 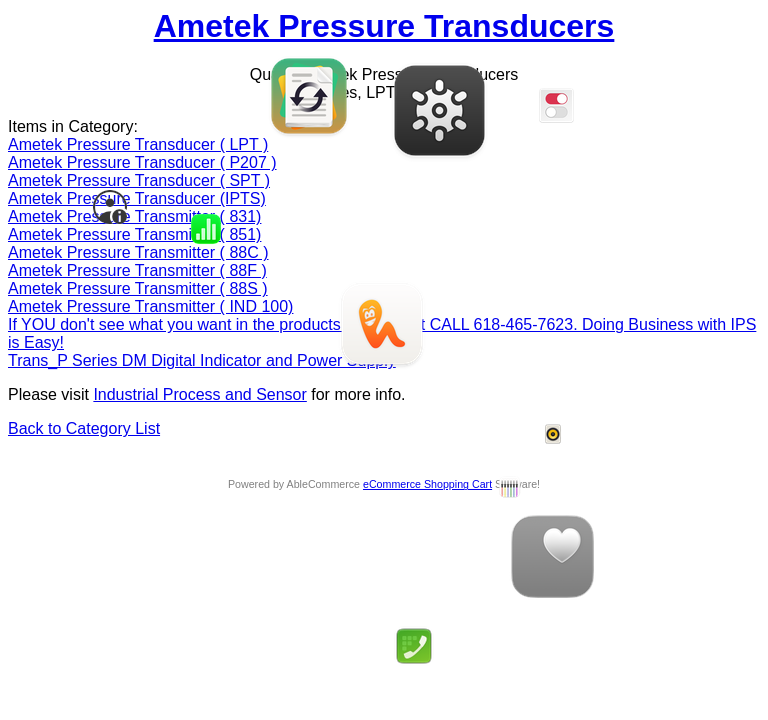 I want to click on open system tweaks or settings customization, so click(x=556, y=105).